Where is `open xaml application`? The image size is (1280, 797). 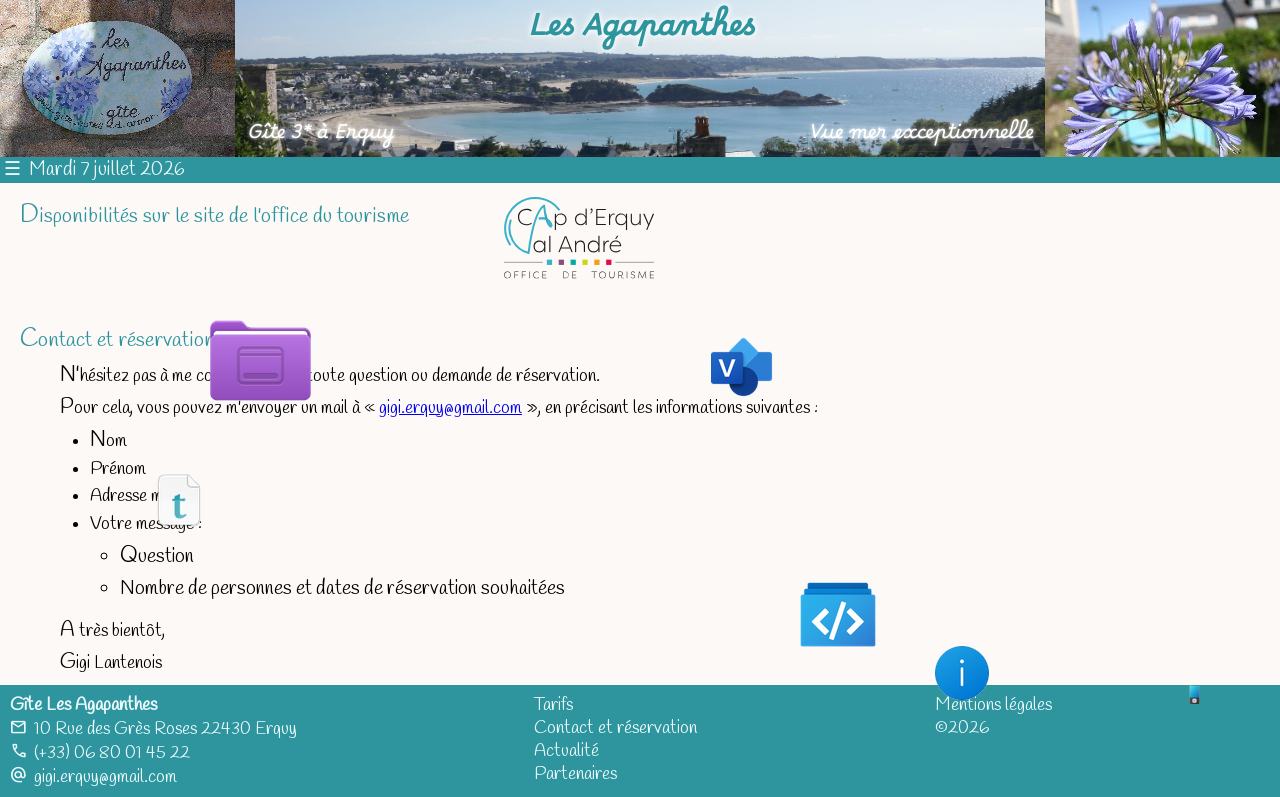
open xaml application is located at coordinates (838, 616).